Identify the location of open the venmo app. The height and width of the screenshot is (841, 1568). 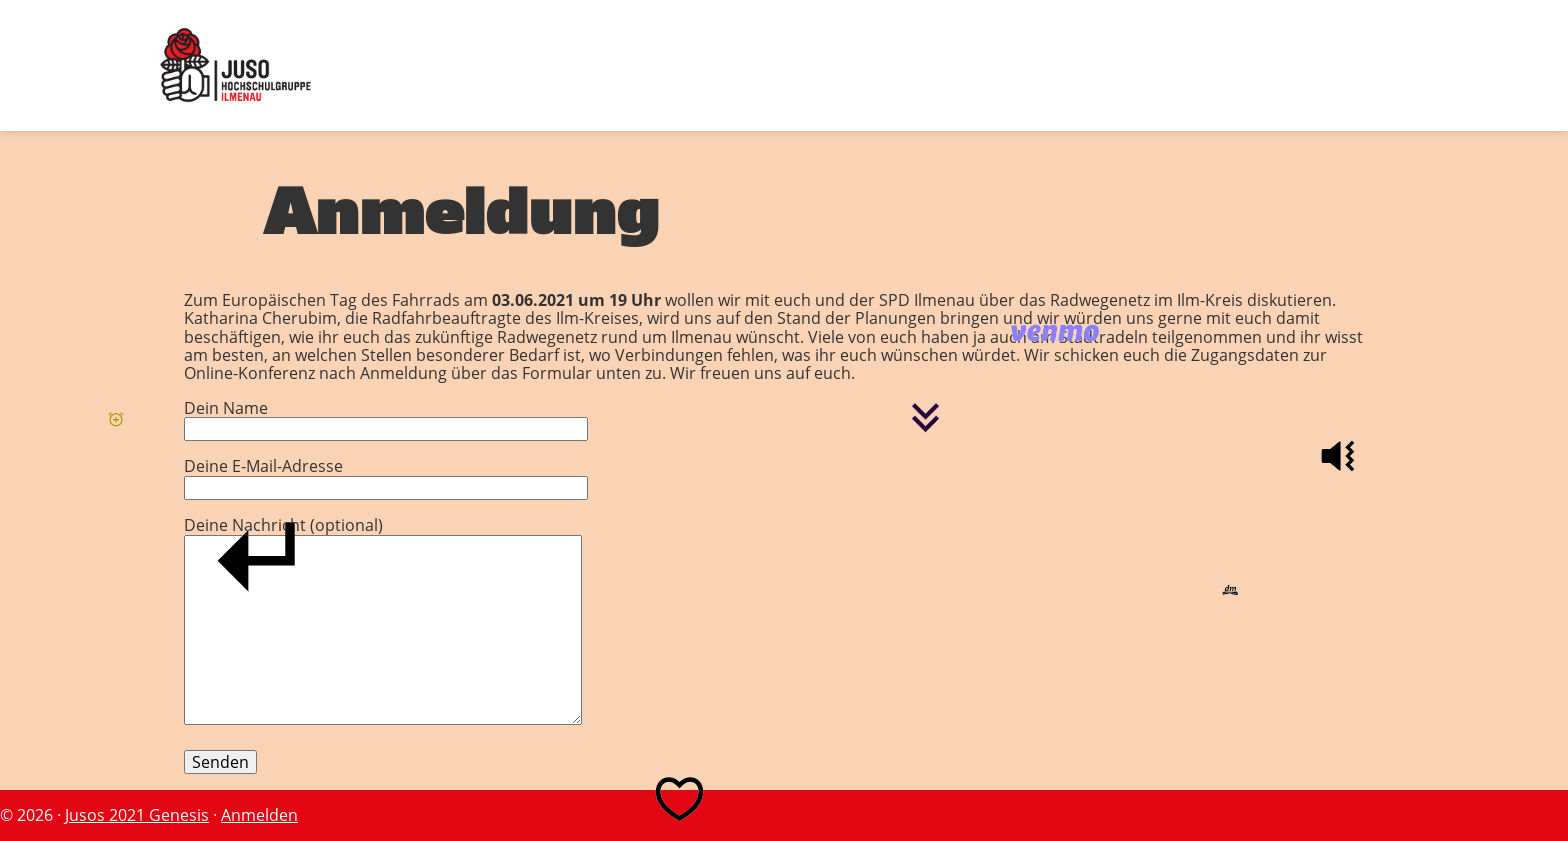
(1055, 333).